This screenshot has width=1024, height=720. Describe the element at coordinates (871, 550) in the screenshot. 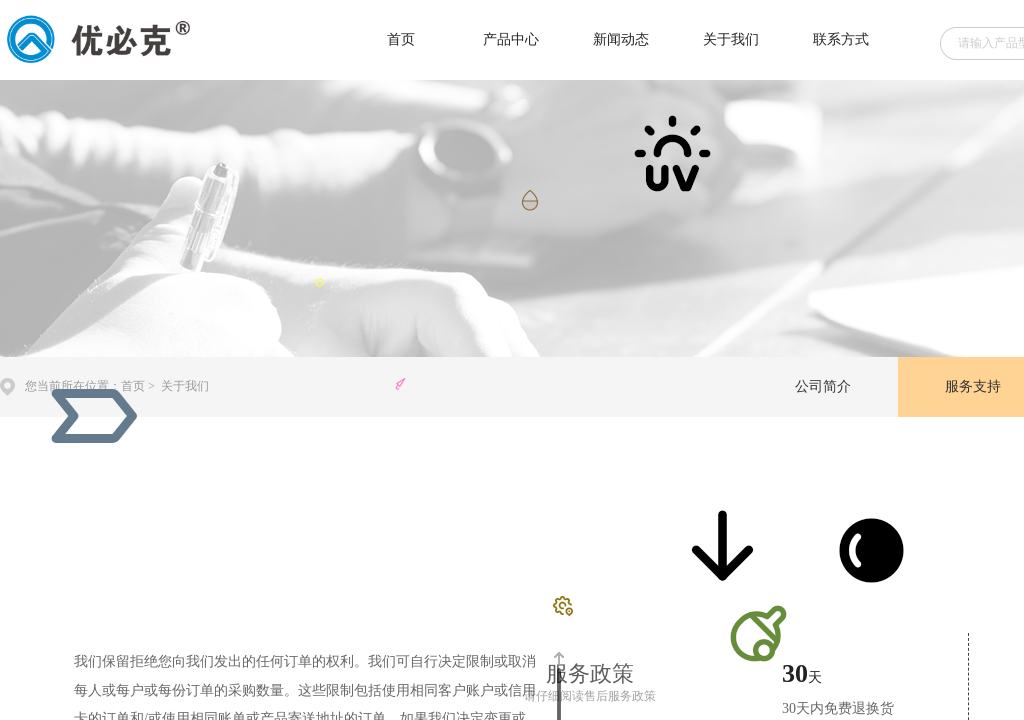

I see `apply inner shadow effect to the left side` at that location.